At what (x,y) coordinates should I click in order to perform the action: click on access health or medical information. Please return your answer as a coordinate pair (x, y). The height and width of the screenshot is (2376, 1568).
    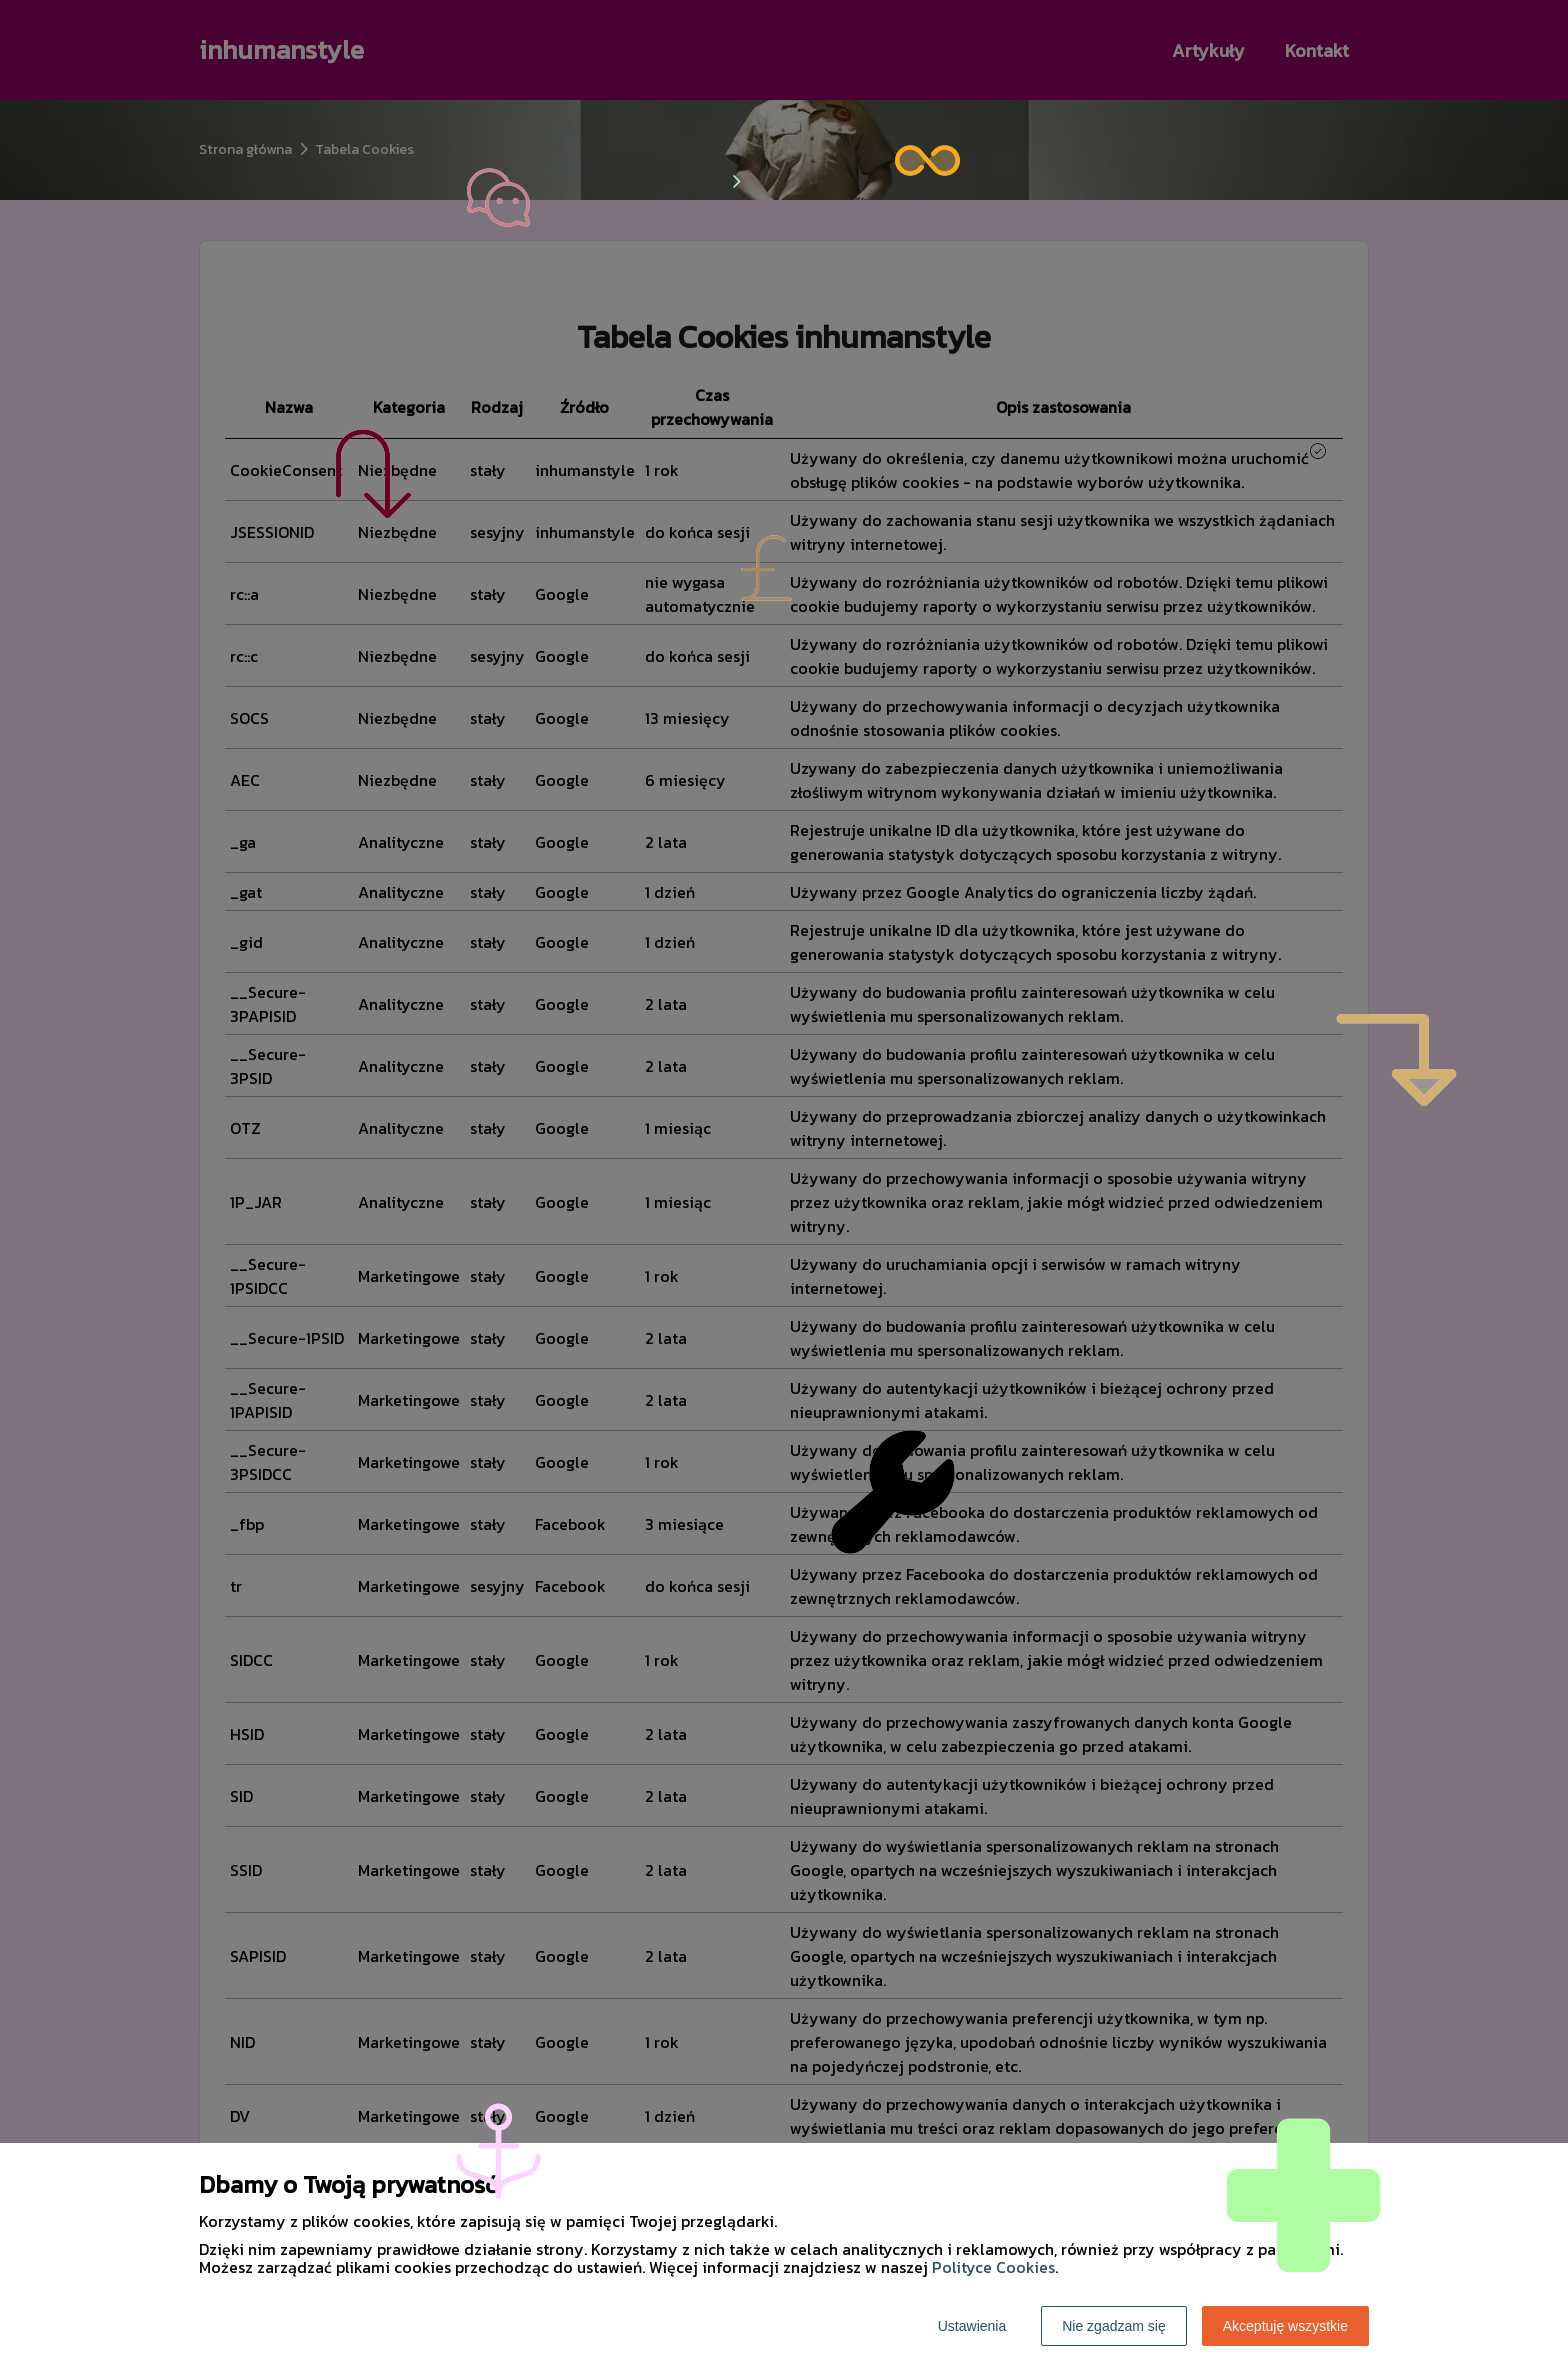
    Looking at the image, I should click on (1303, 2195).